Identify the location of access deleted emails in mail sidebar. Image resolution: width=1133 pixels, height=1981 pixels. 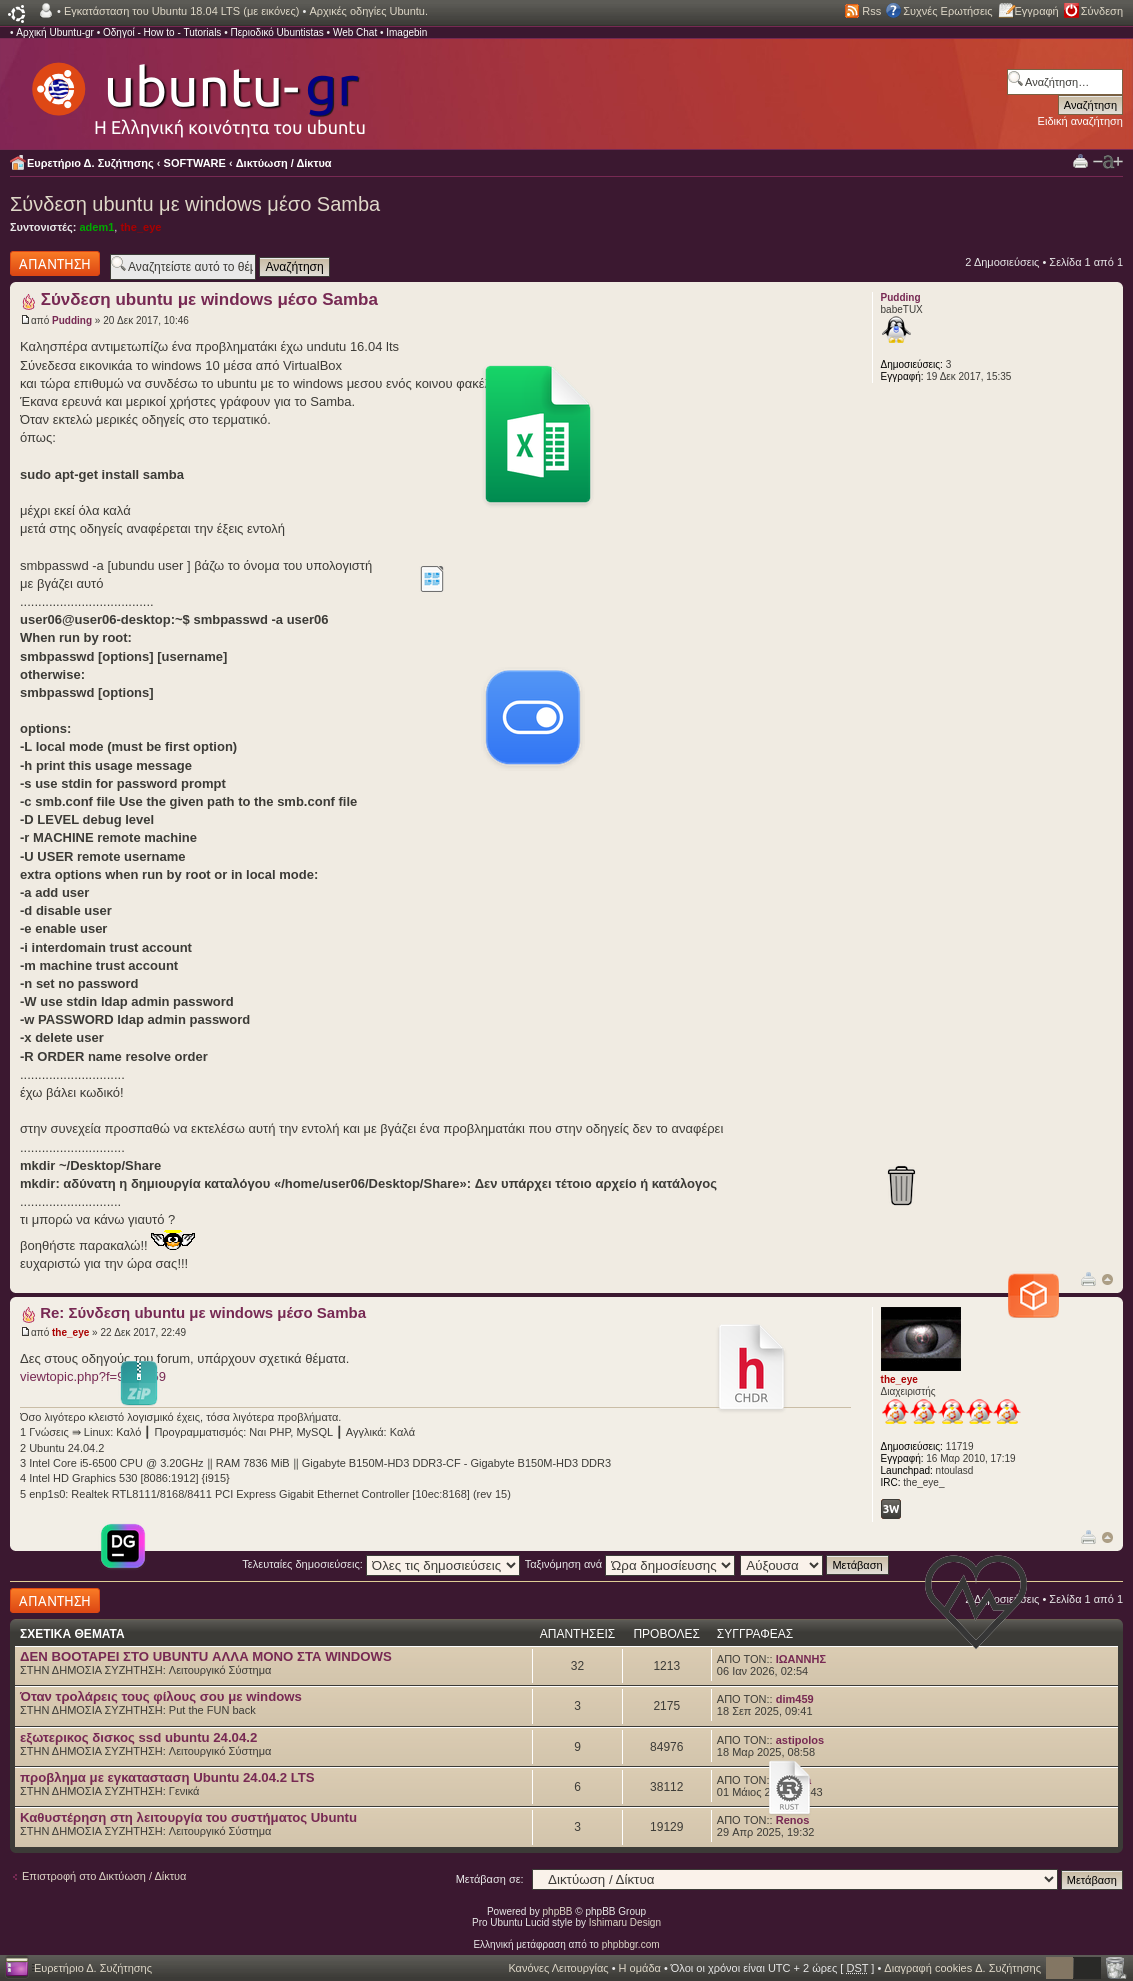
(901, 1185).